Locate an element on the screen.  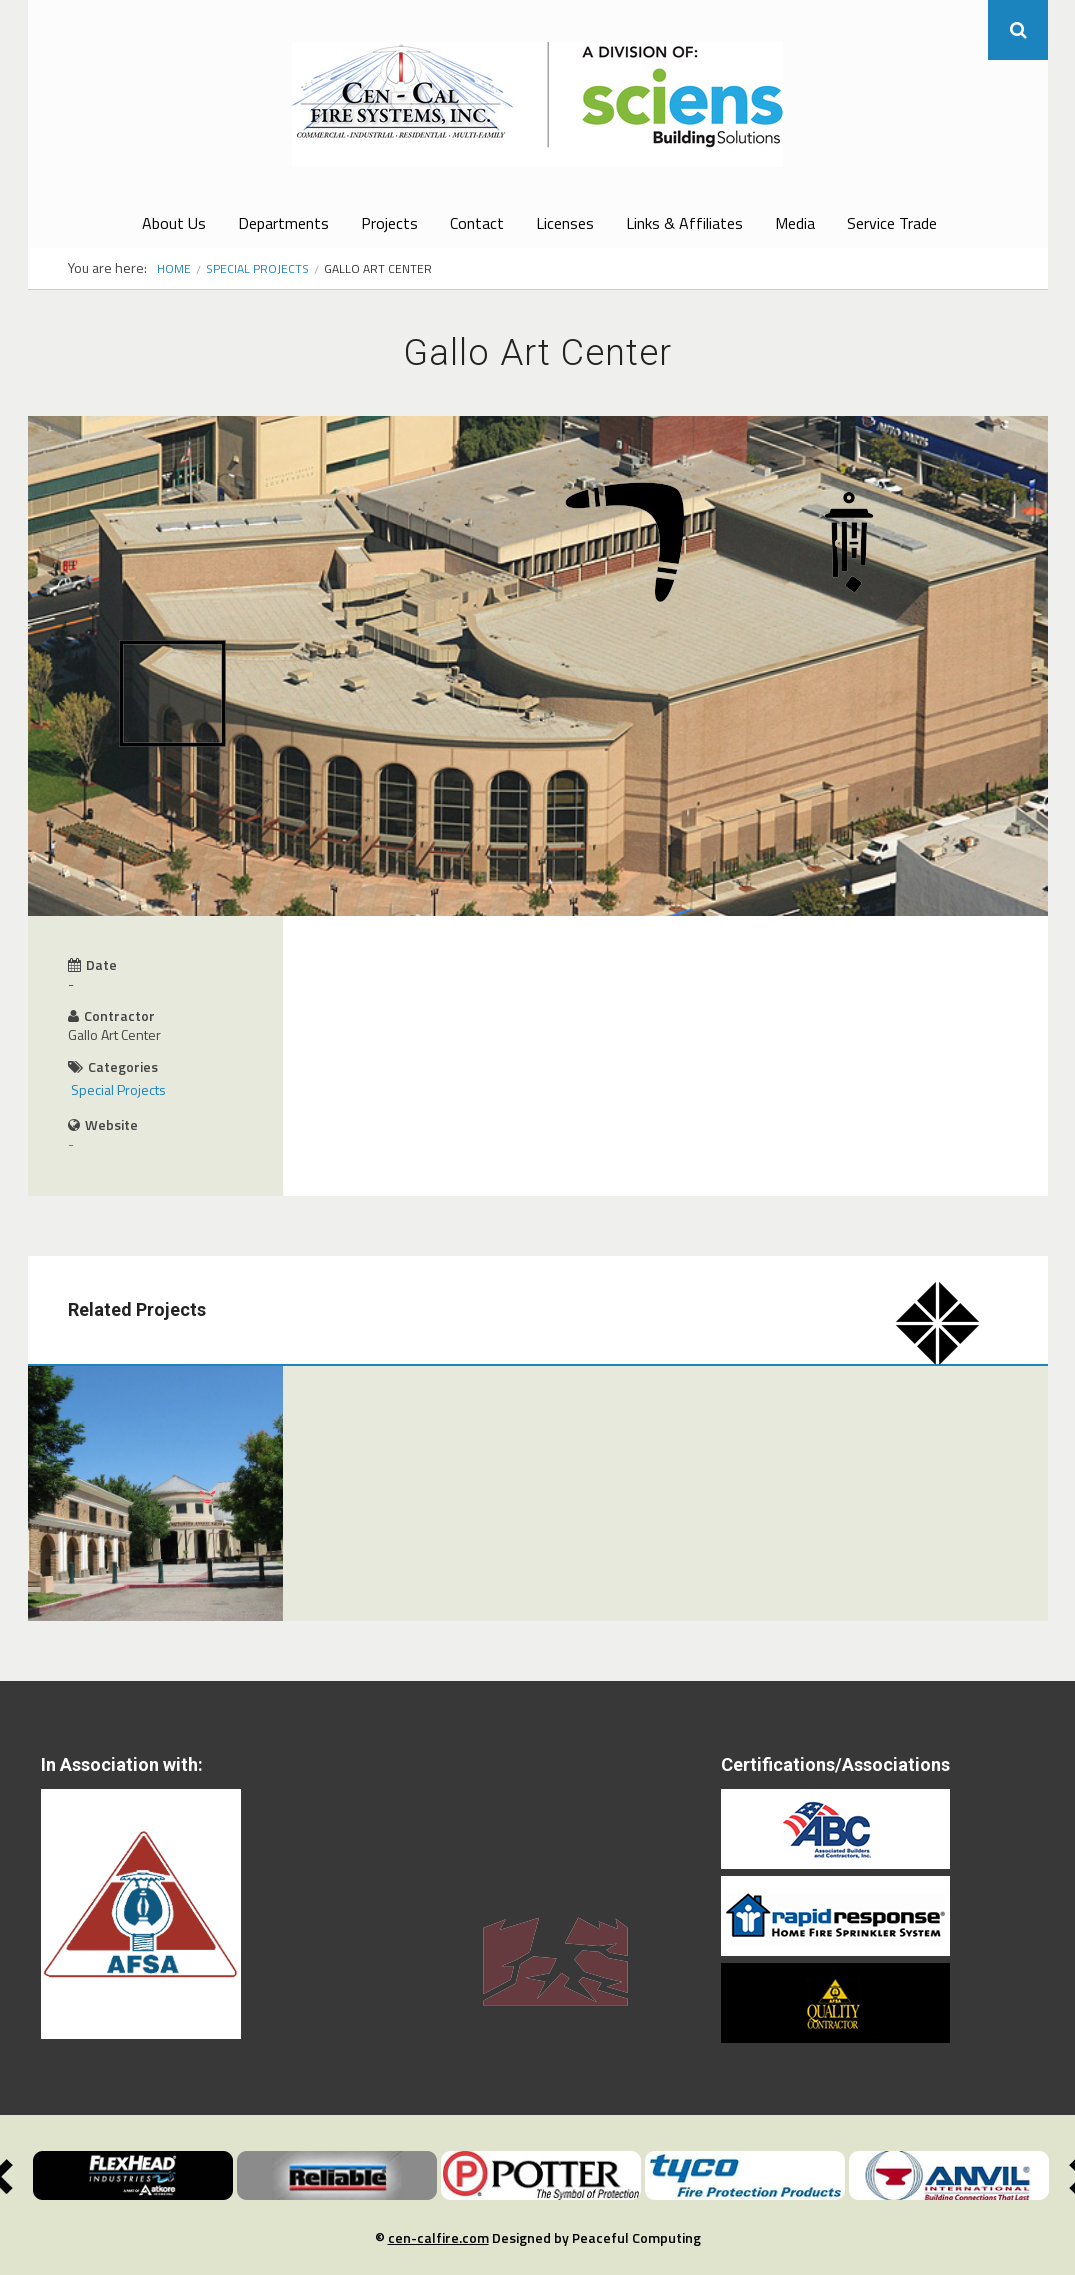
stop media playback is located at coordinates (172, 693).